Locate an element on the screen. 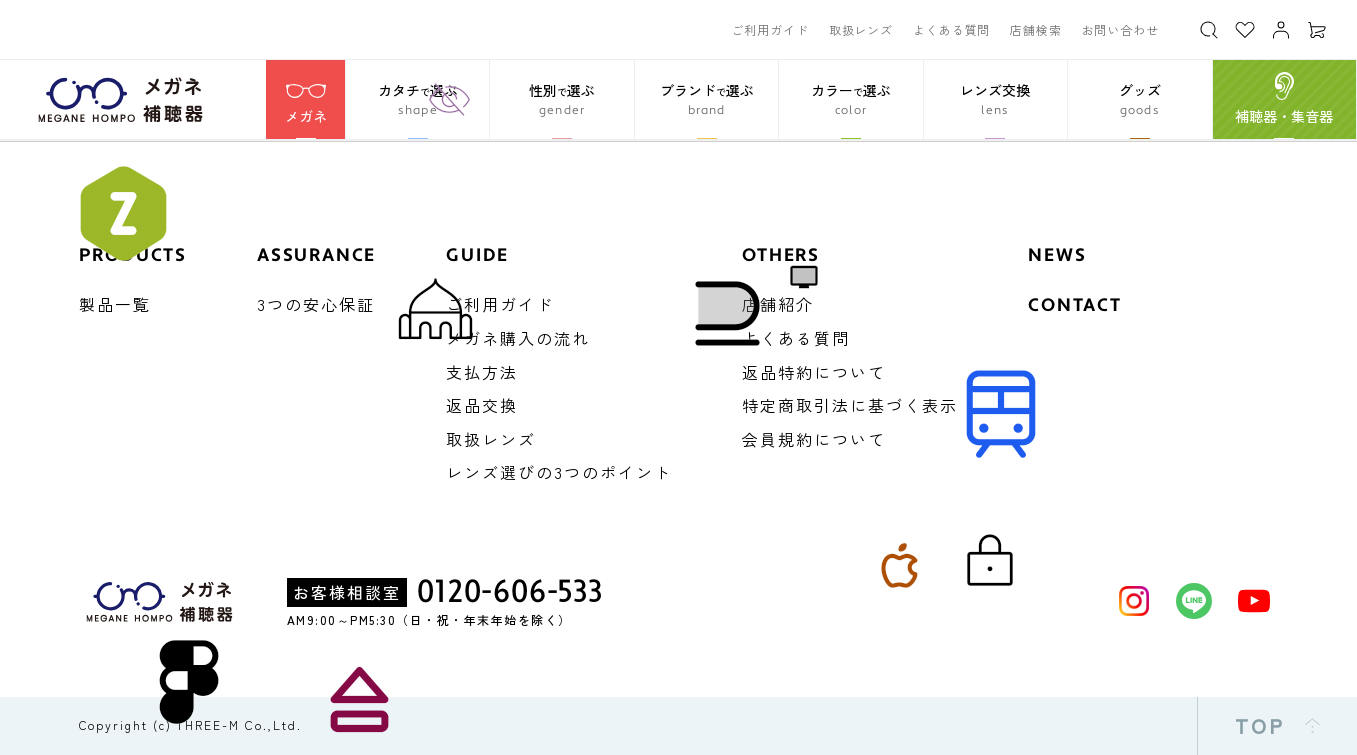 The height and width of the screenshot is (755, 1357). indicates a locked or secured item is located at coordinates (990, 563).